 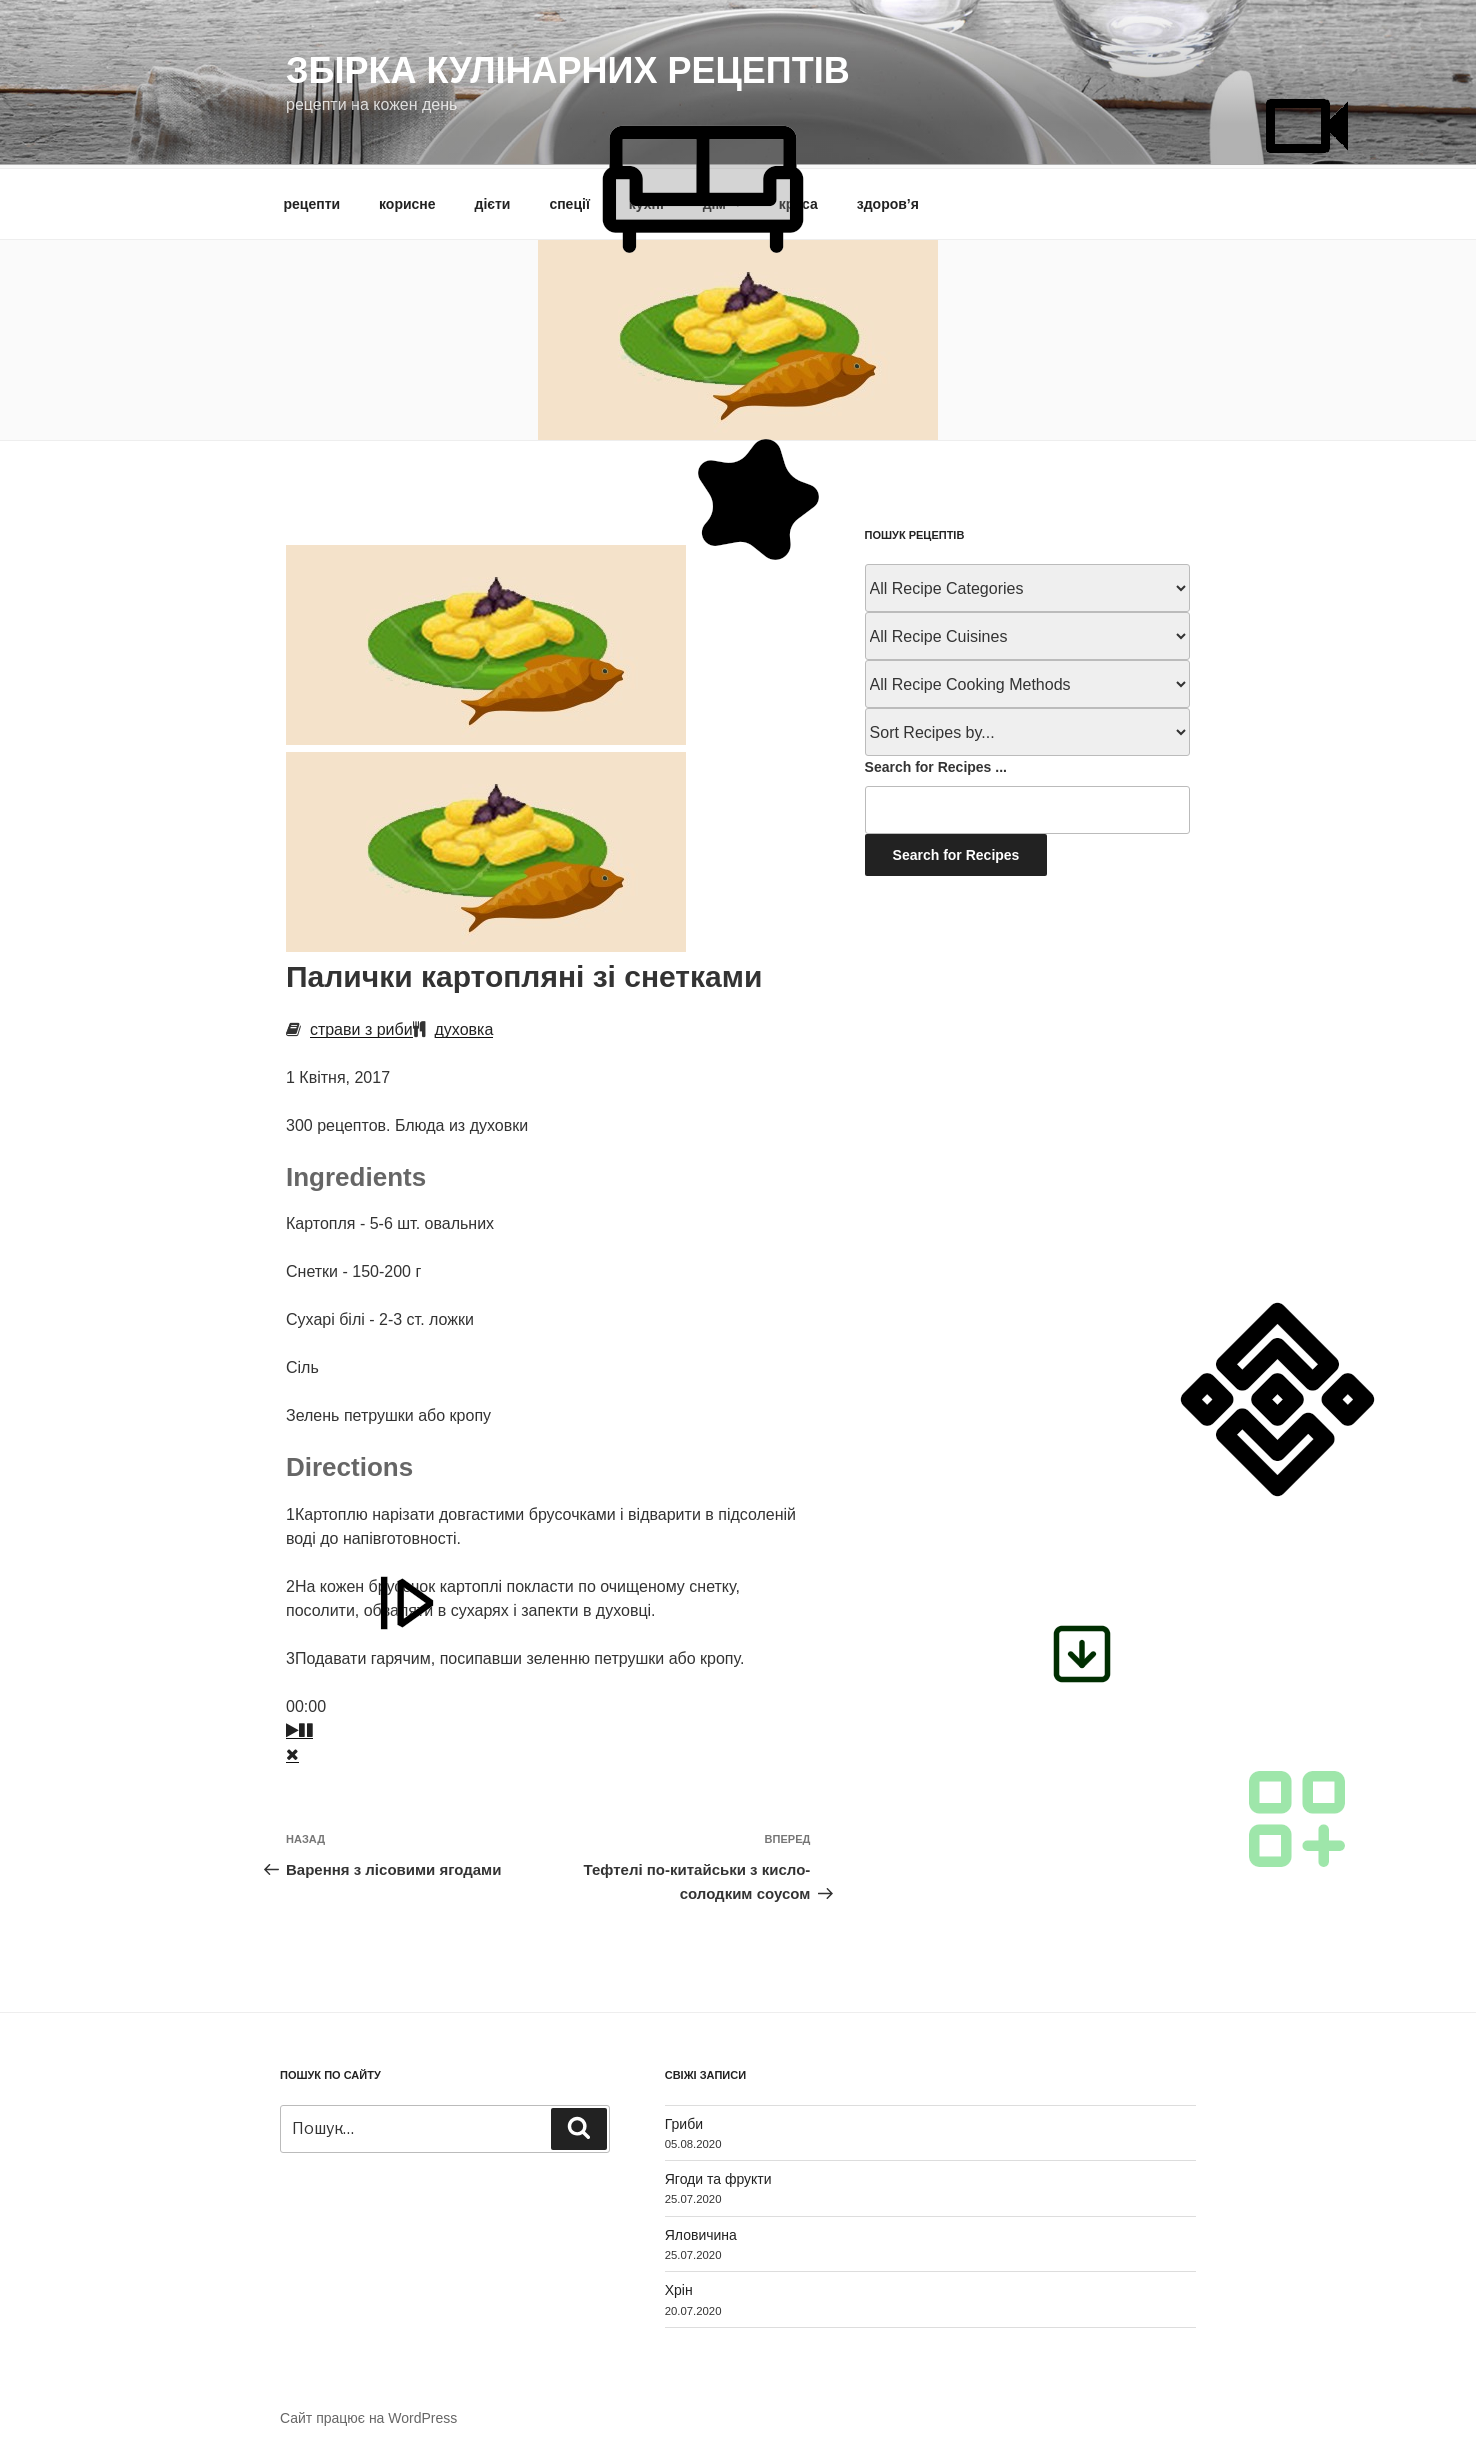 What do you see at coordinates (758, 499) in the screenshot?
I see `select a paint or color fill tool` at bounding box center [758, 499].